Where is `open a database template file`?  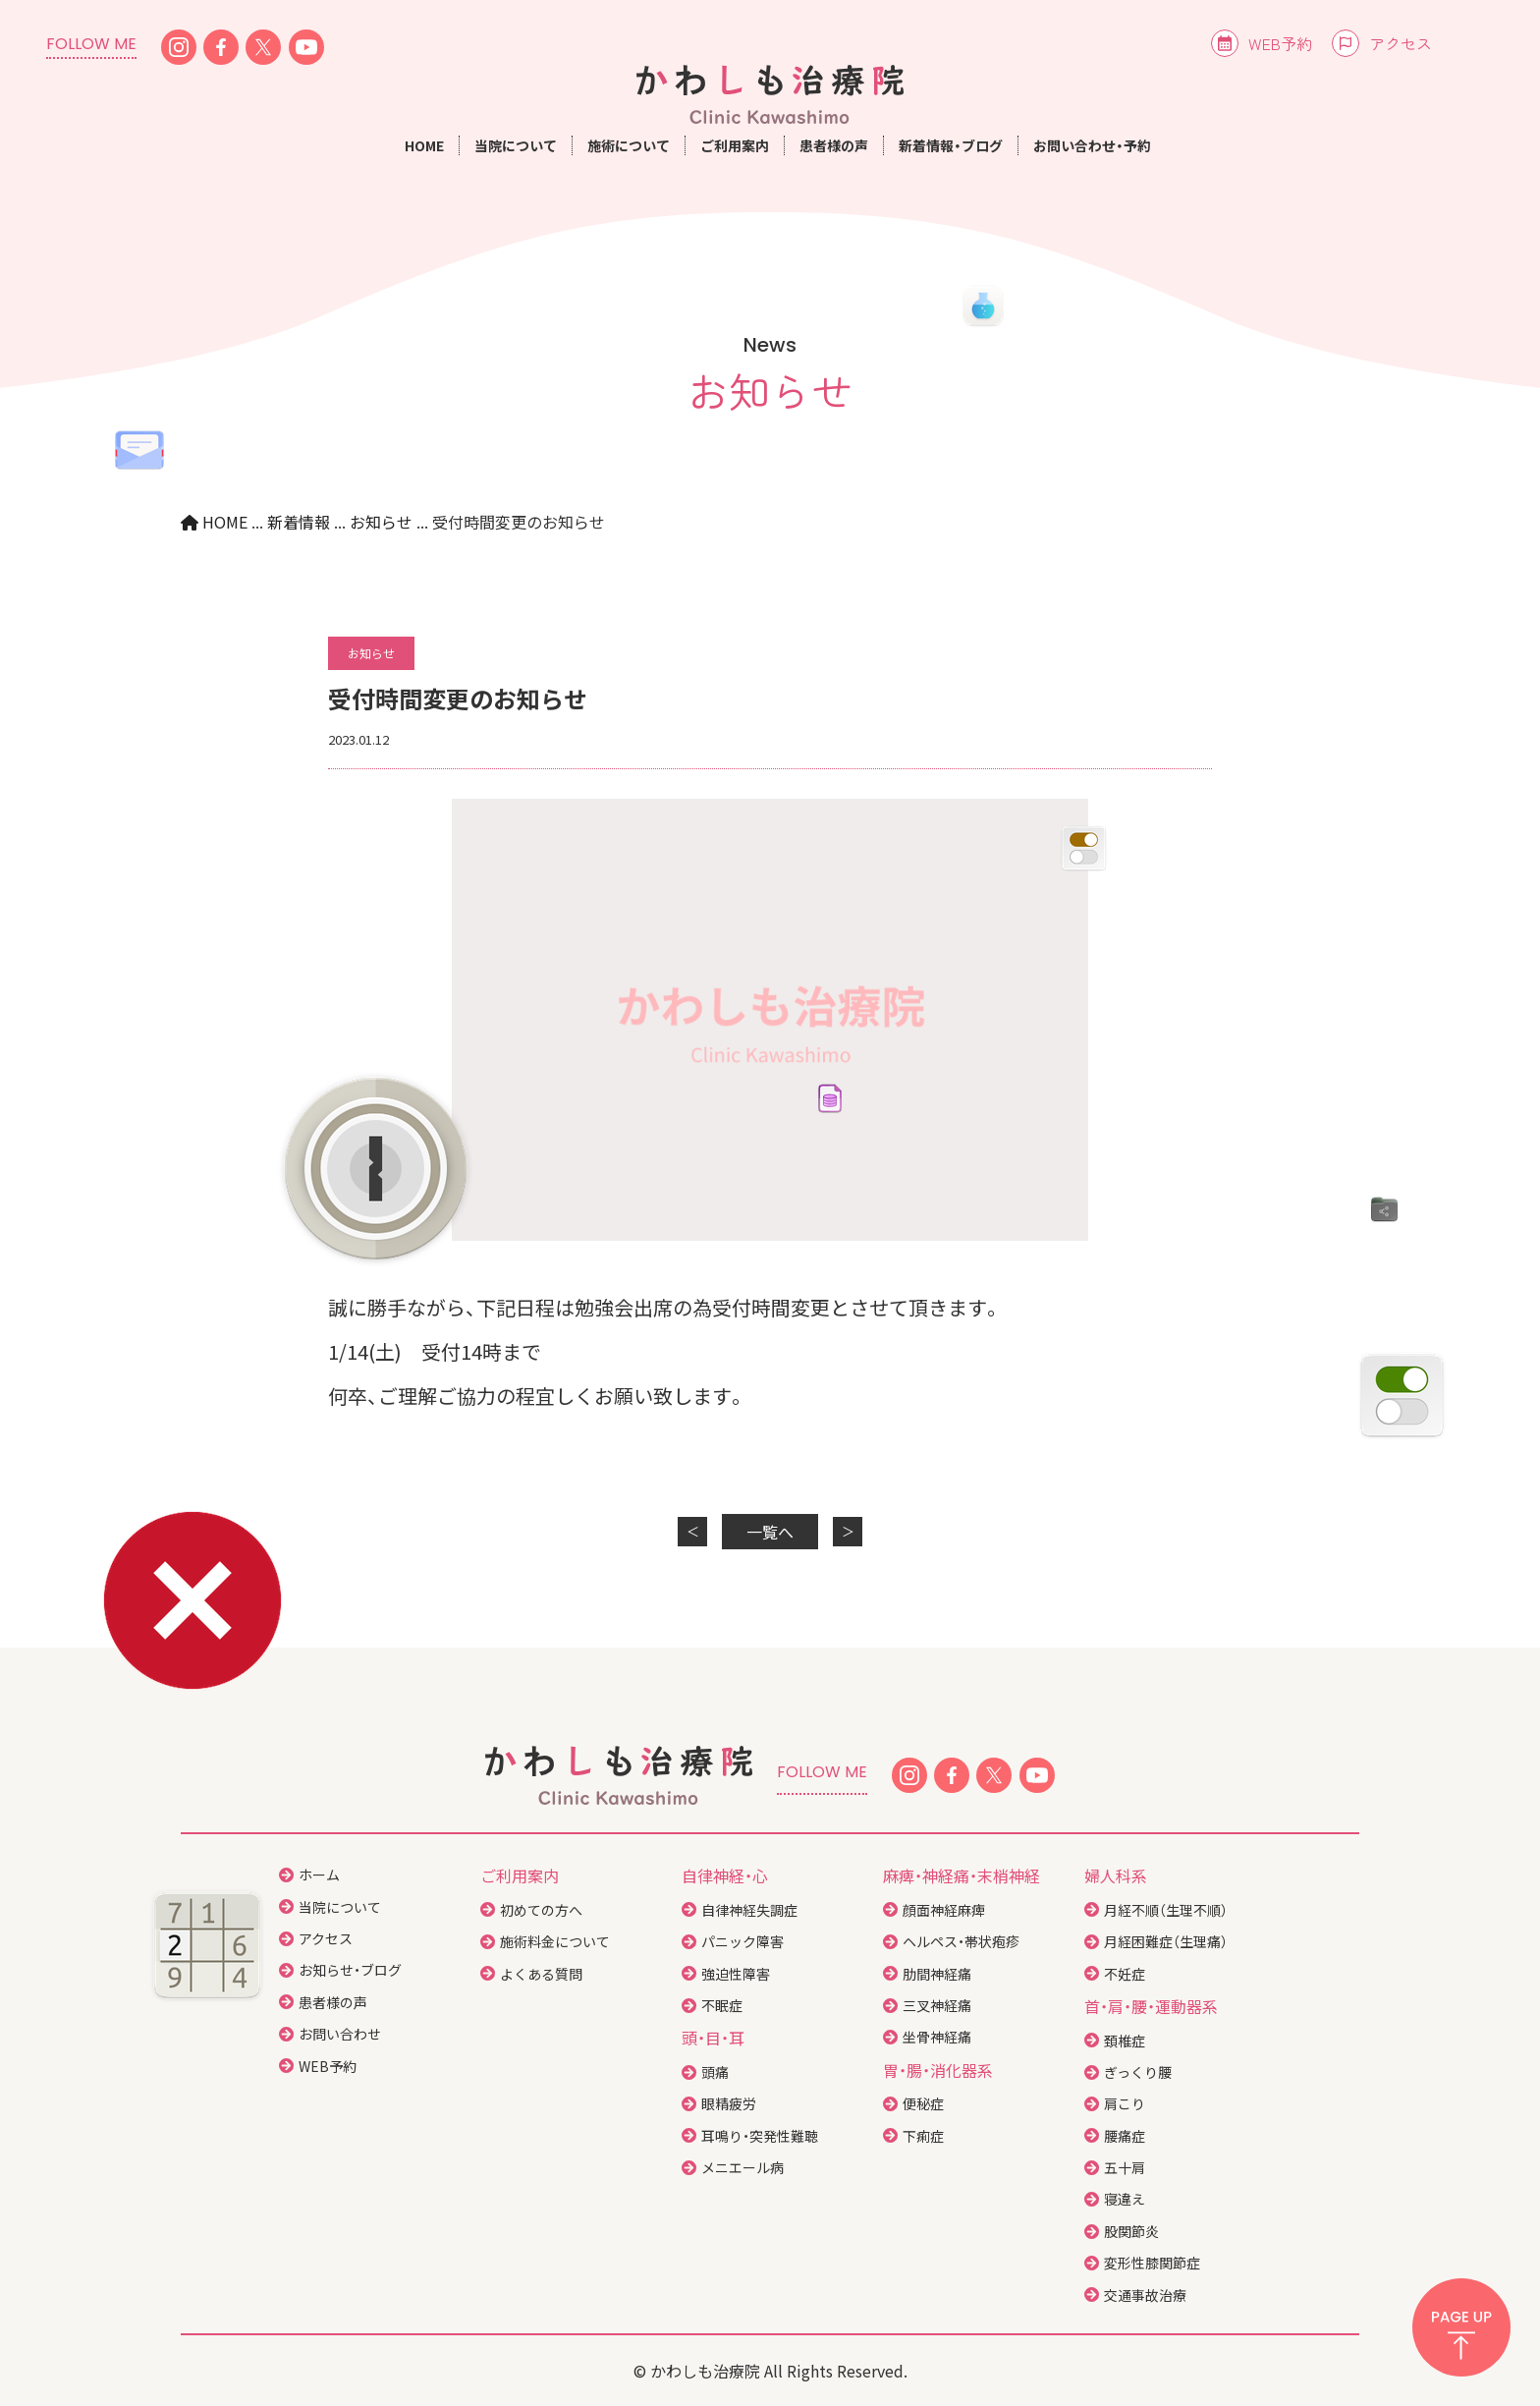
open a database template file is located at coordinates (830, 1098).